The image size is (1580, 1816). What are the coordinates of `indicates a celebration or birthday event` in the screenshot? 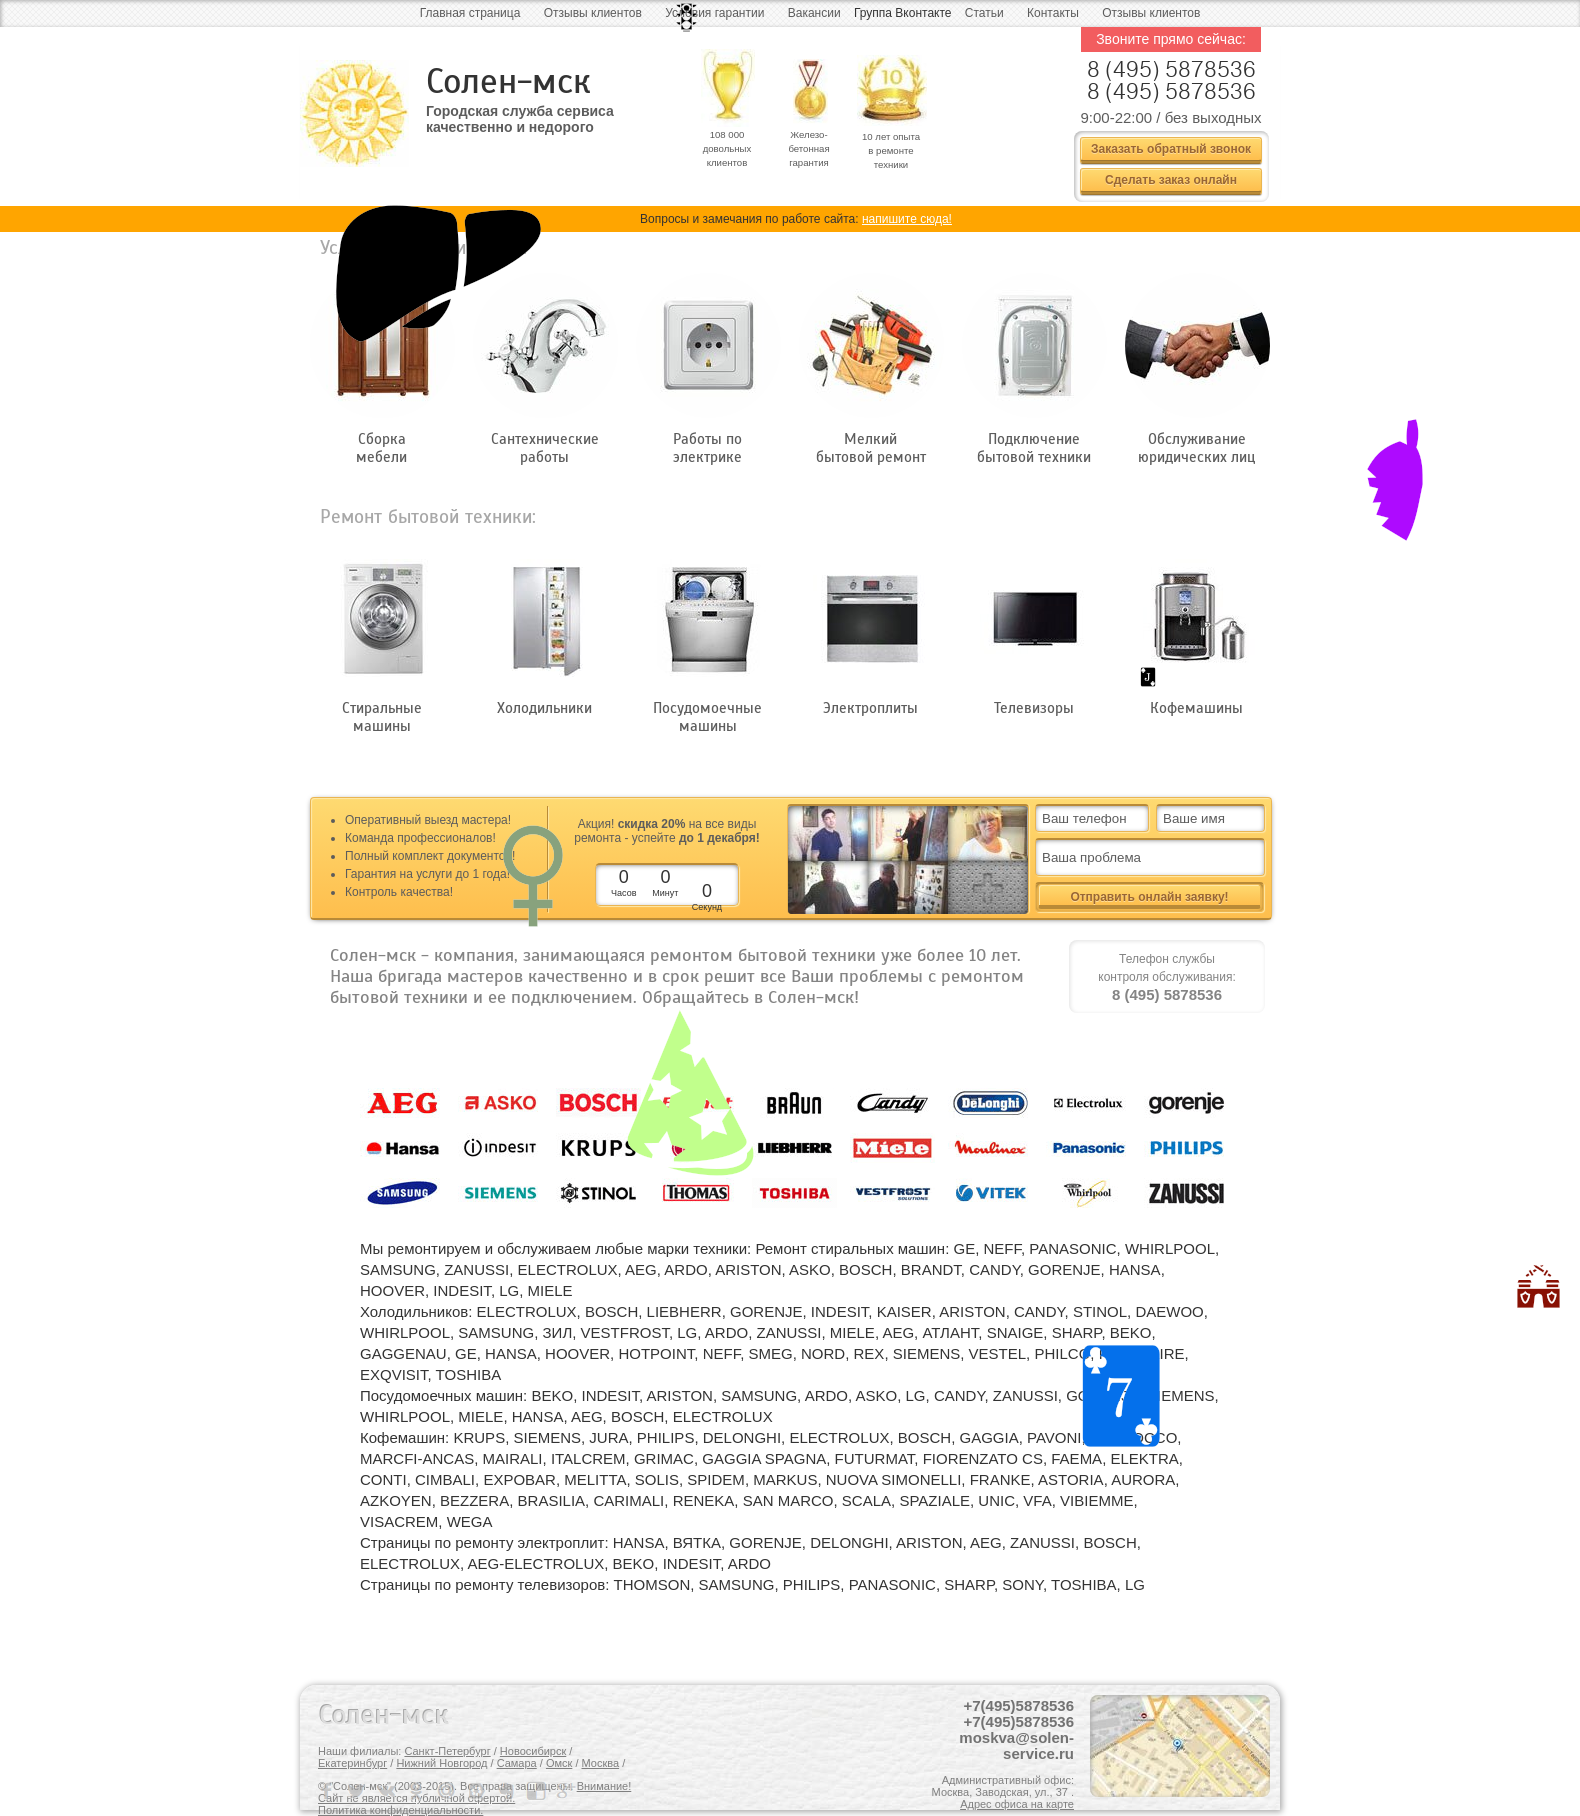 It's located at (688, 1092).